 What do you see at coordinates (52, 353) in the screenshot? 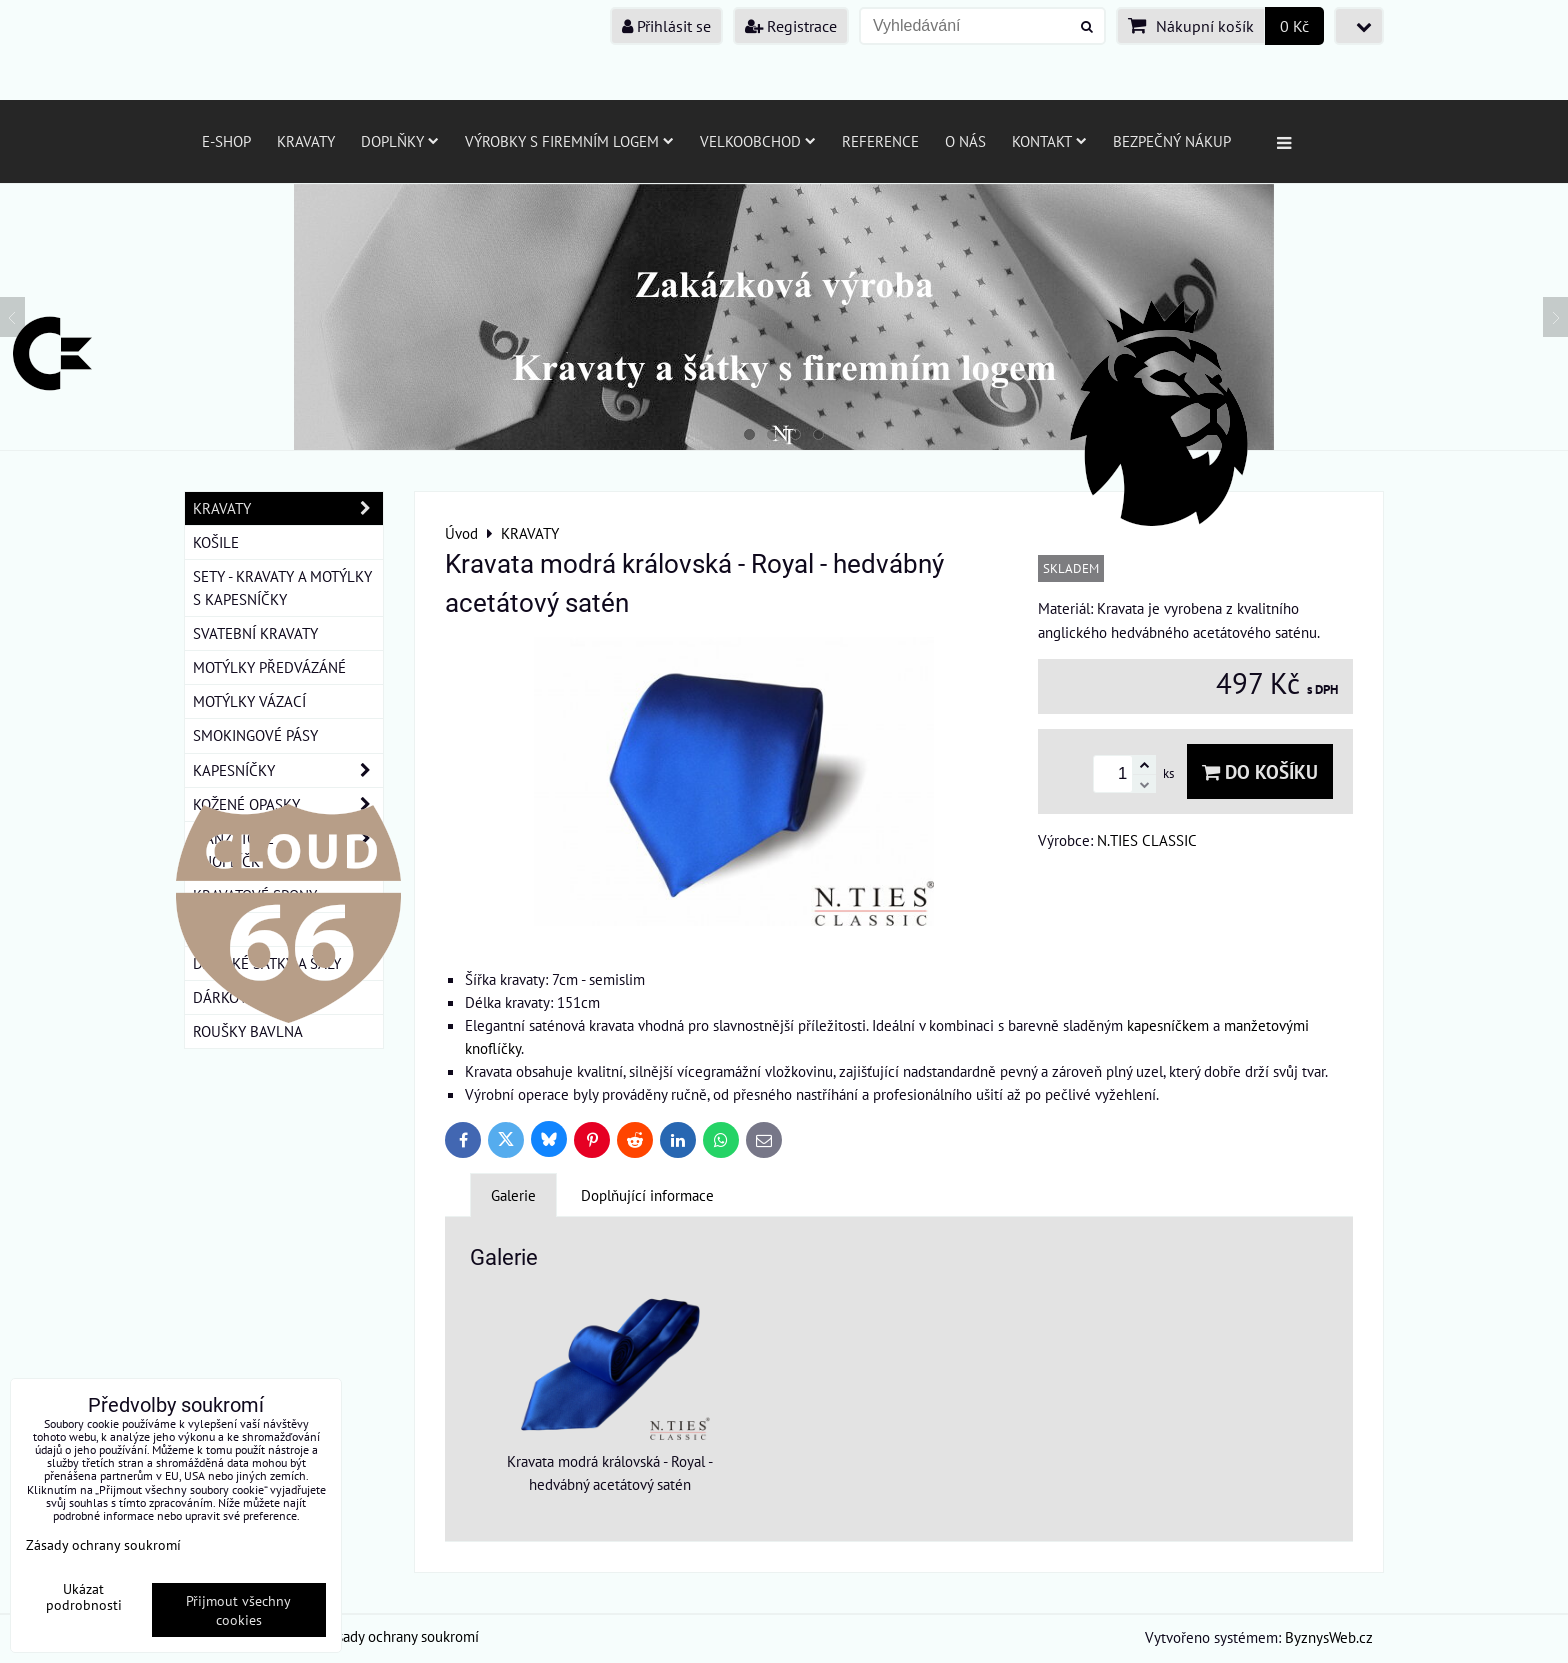
I see `commodore brand logo` at bounding box center [52, 353].